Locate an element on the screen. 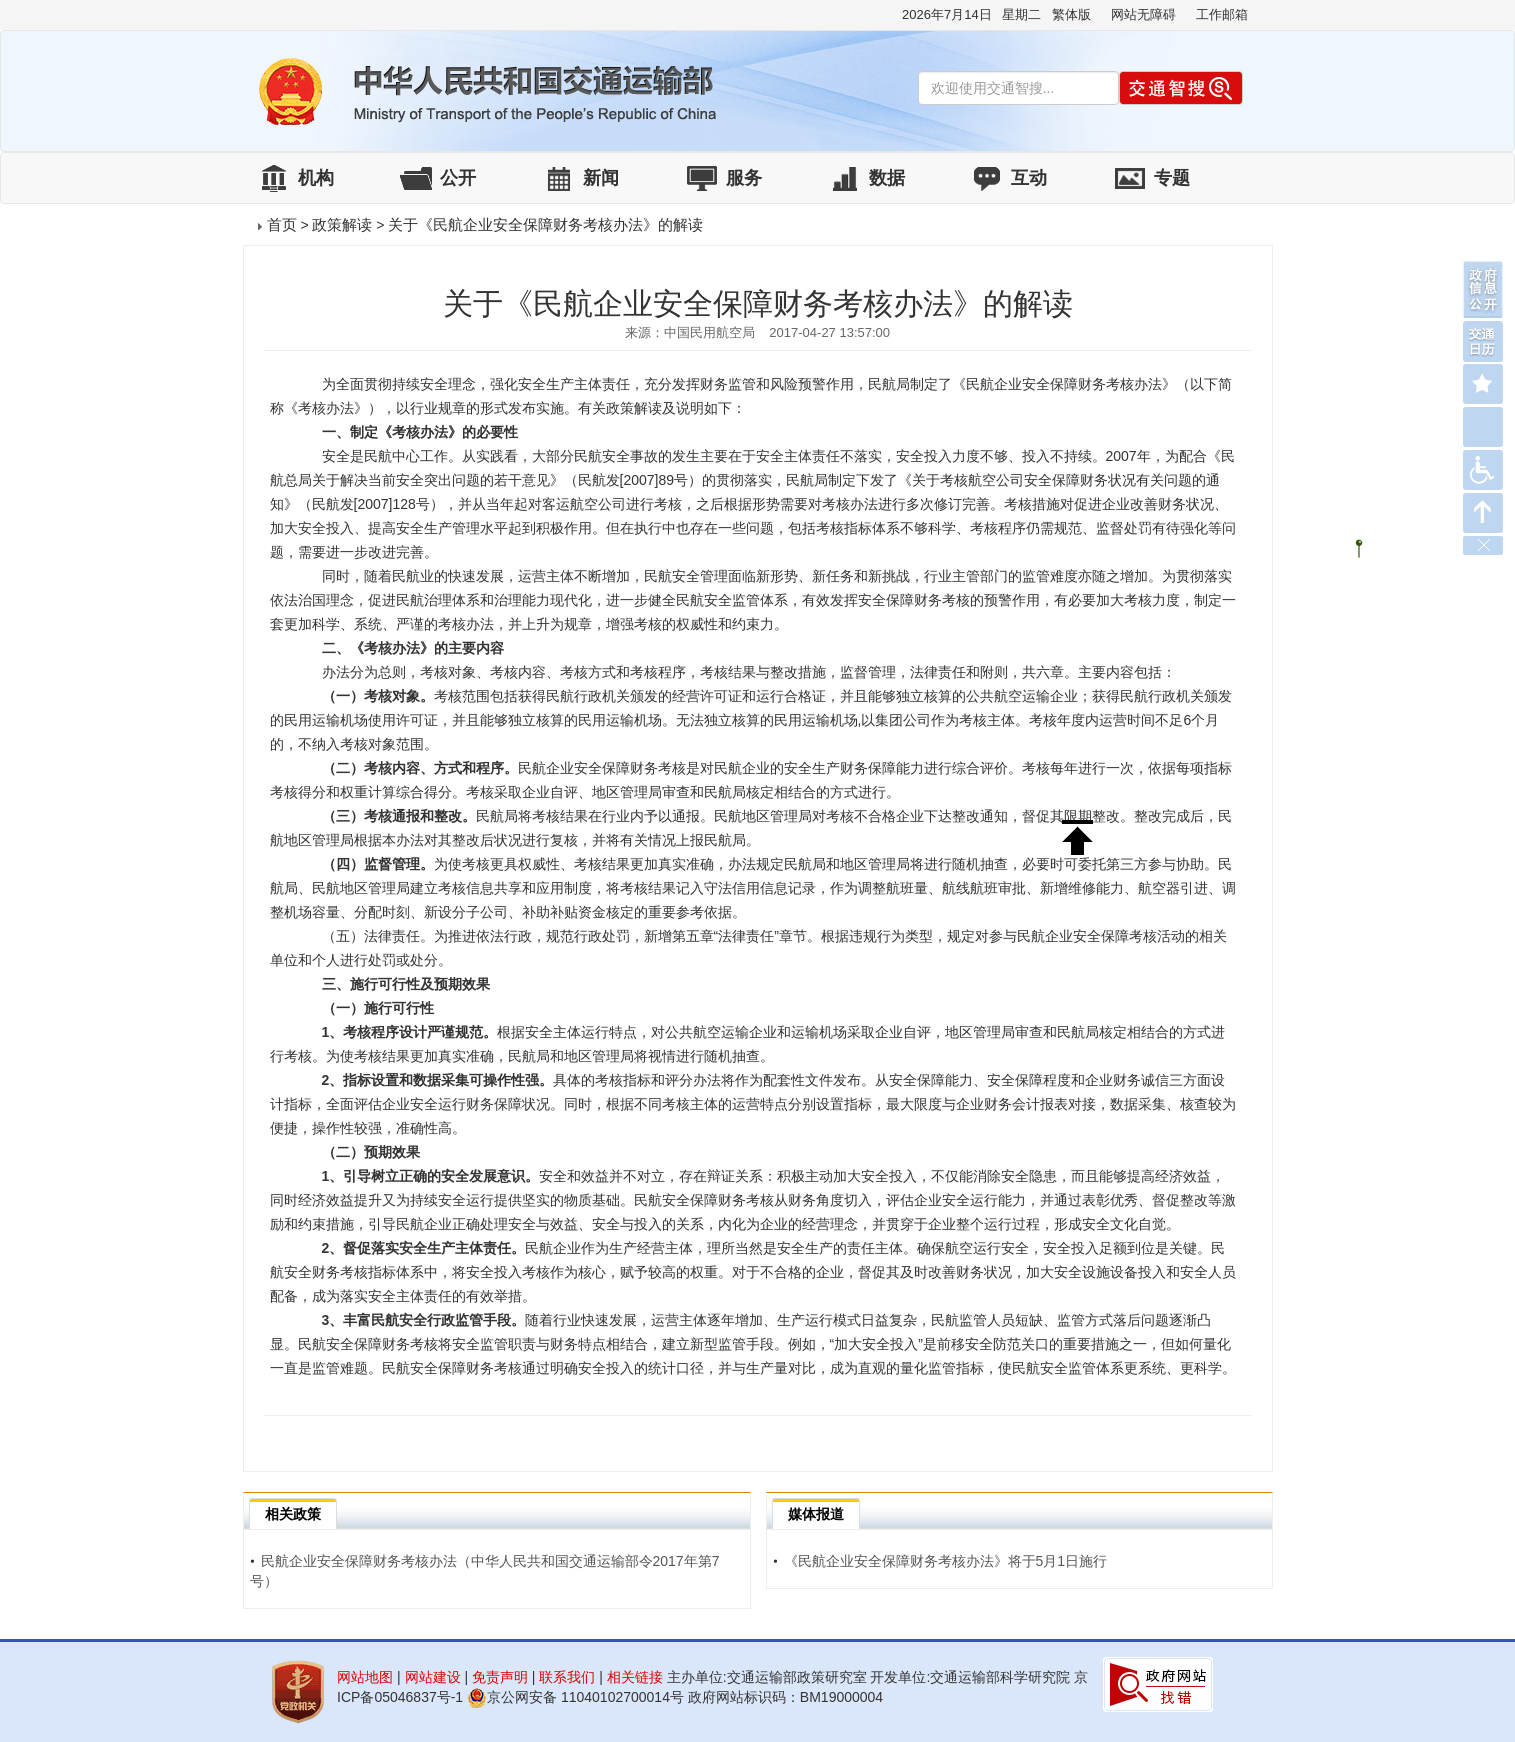 The image size is (1515, 1742). publish or upload content is located at coordinates (1077, 837).